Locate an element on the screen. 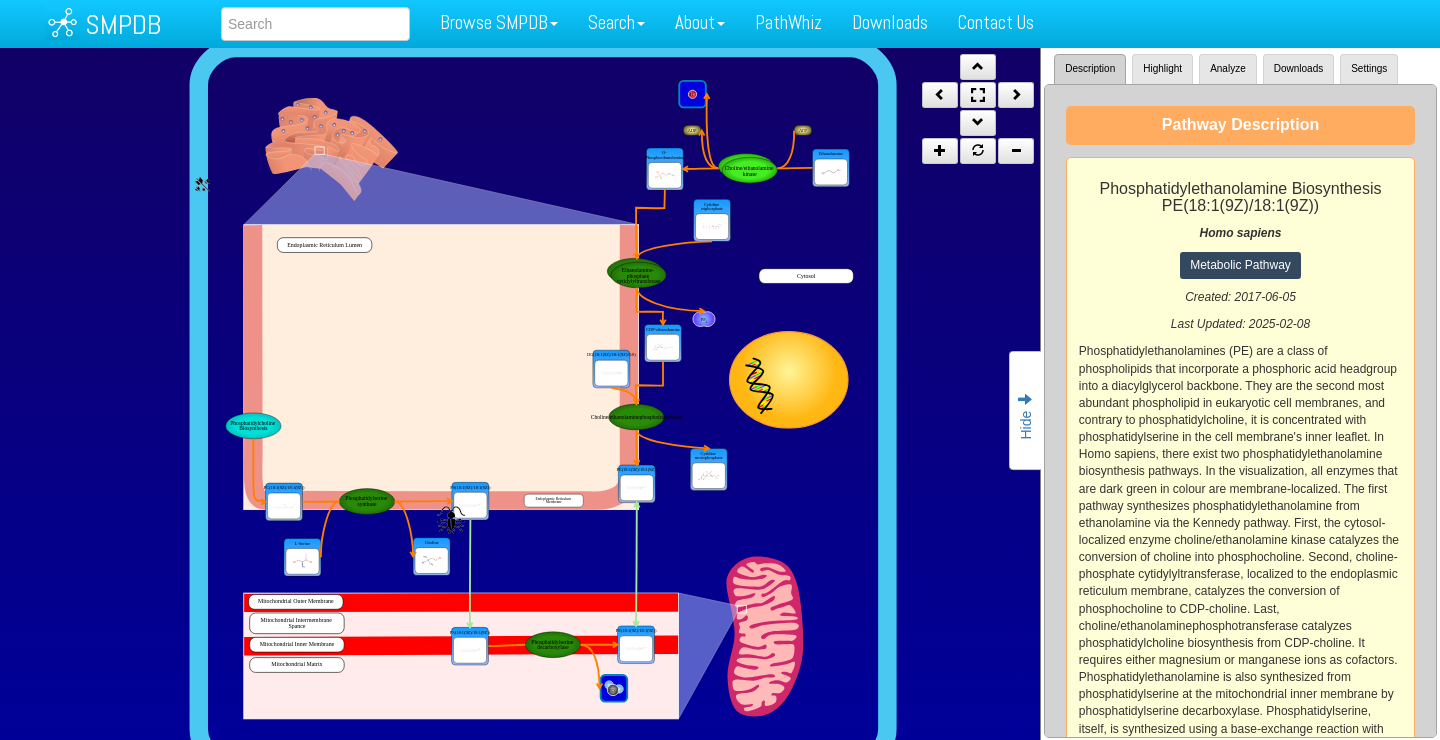 This screenshot has width=1440, height=740. launch multiple projectiles or arrows is located at coordinates (202, 184).